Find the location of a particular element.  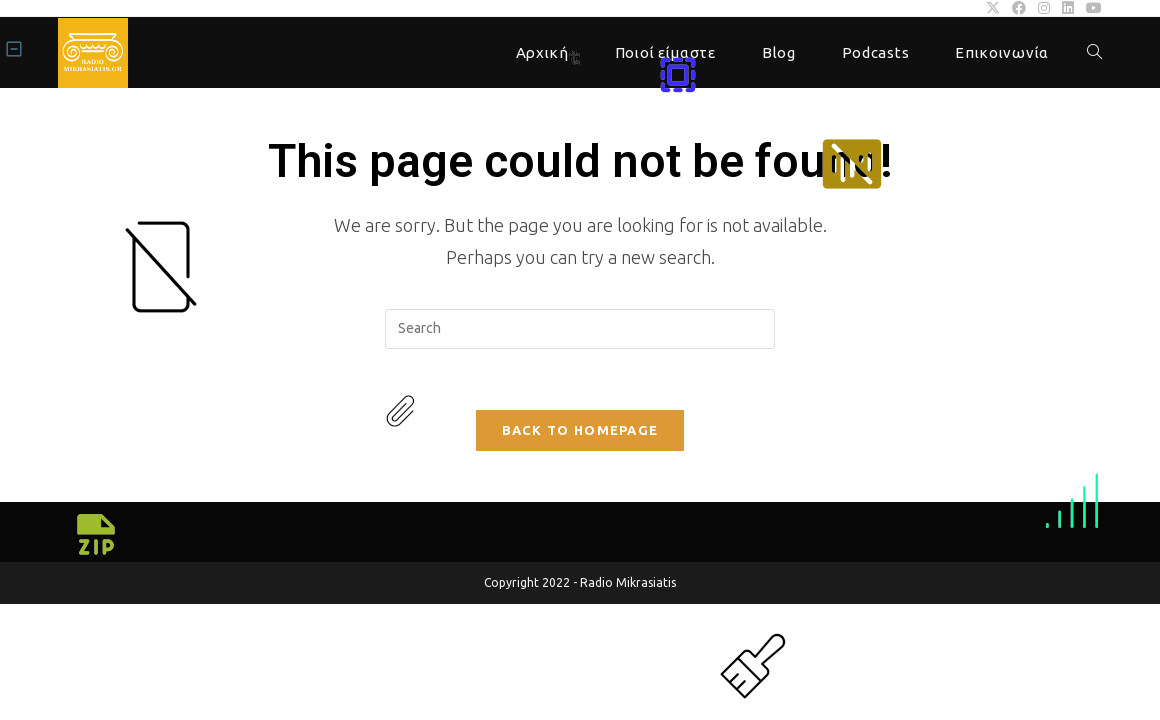

mobile device unavailable or disabled is located at coordinates (161, 267).